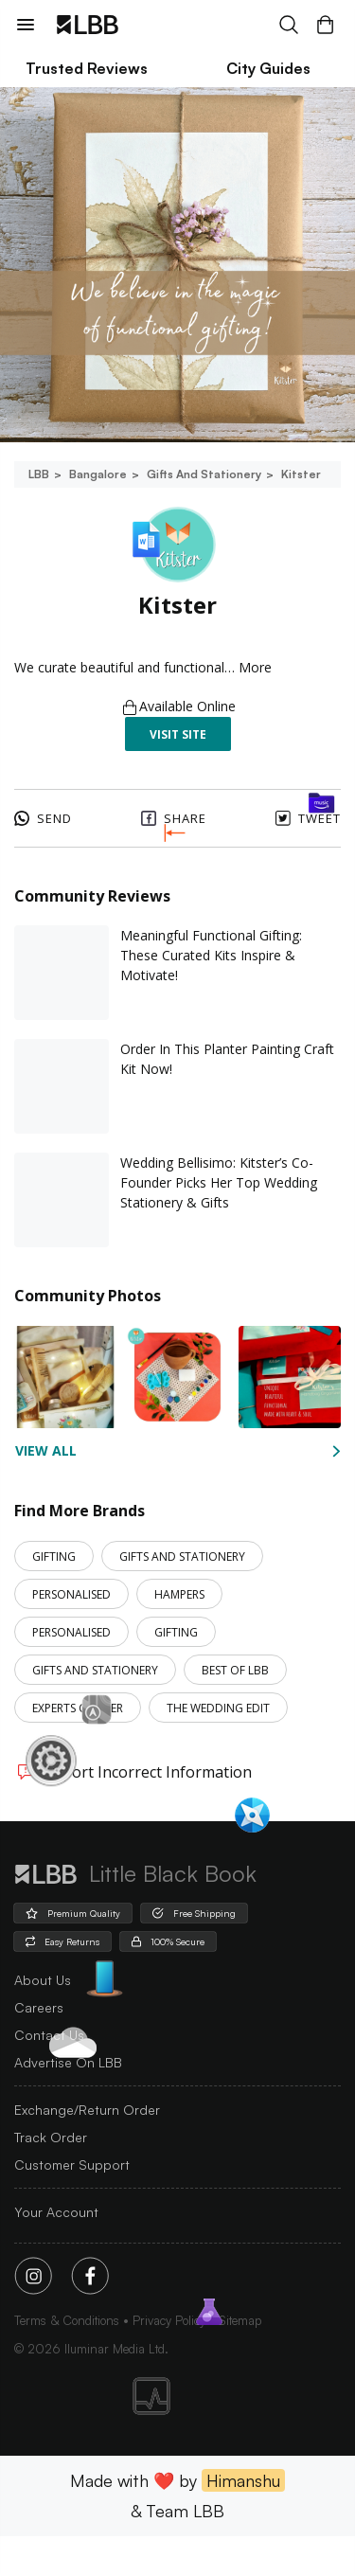 This screenshot has height=2576, width=355. What do you see at coordinates (252, 1815) in the screenshot?
I see `launch setup wizard or installation assistant` at bounding box center [252, 1815].